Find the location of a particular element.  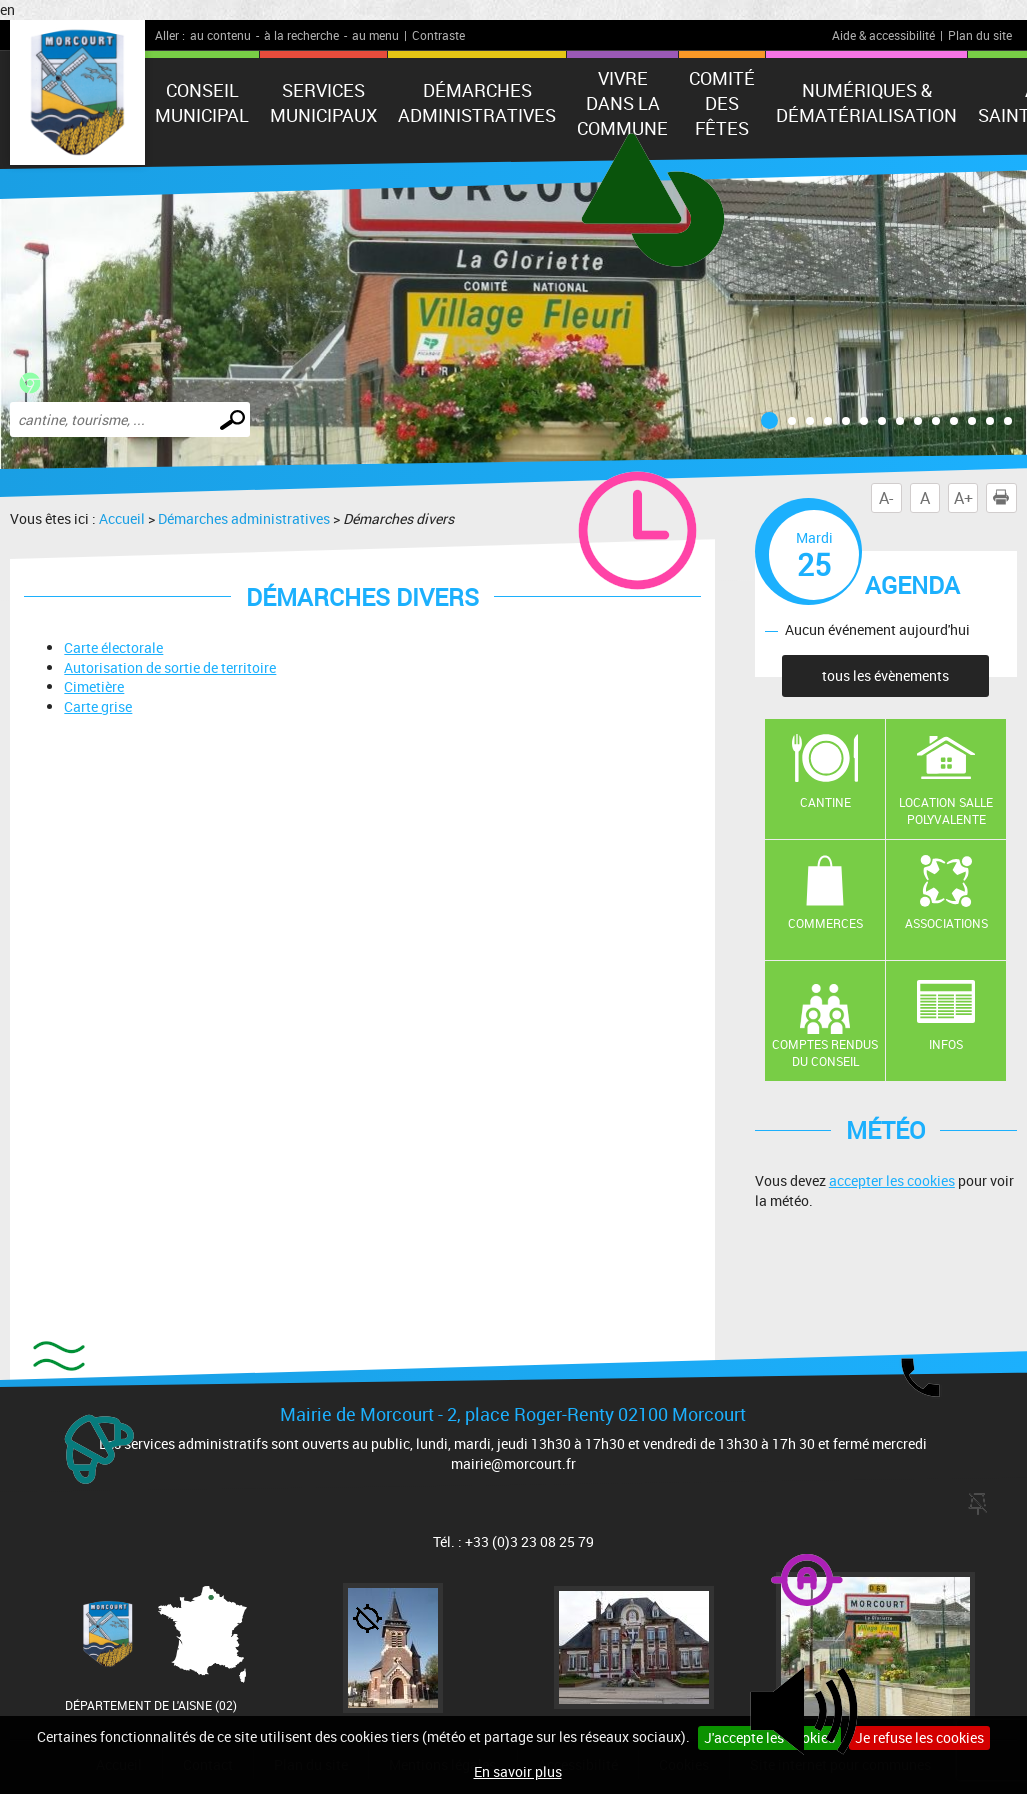

indicates approximate or estimated value is located at coordinates (59, 1356).